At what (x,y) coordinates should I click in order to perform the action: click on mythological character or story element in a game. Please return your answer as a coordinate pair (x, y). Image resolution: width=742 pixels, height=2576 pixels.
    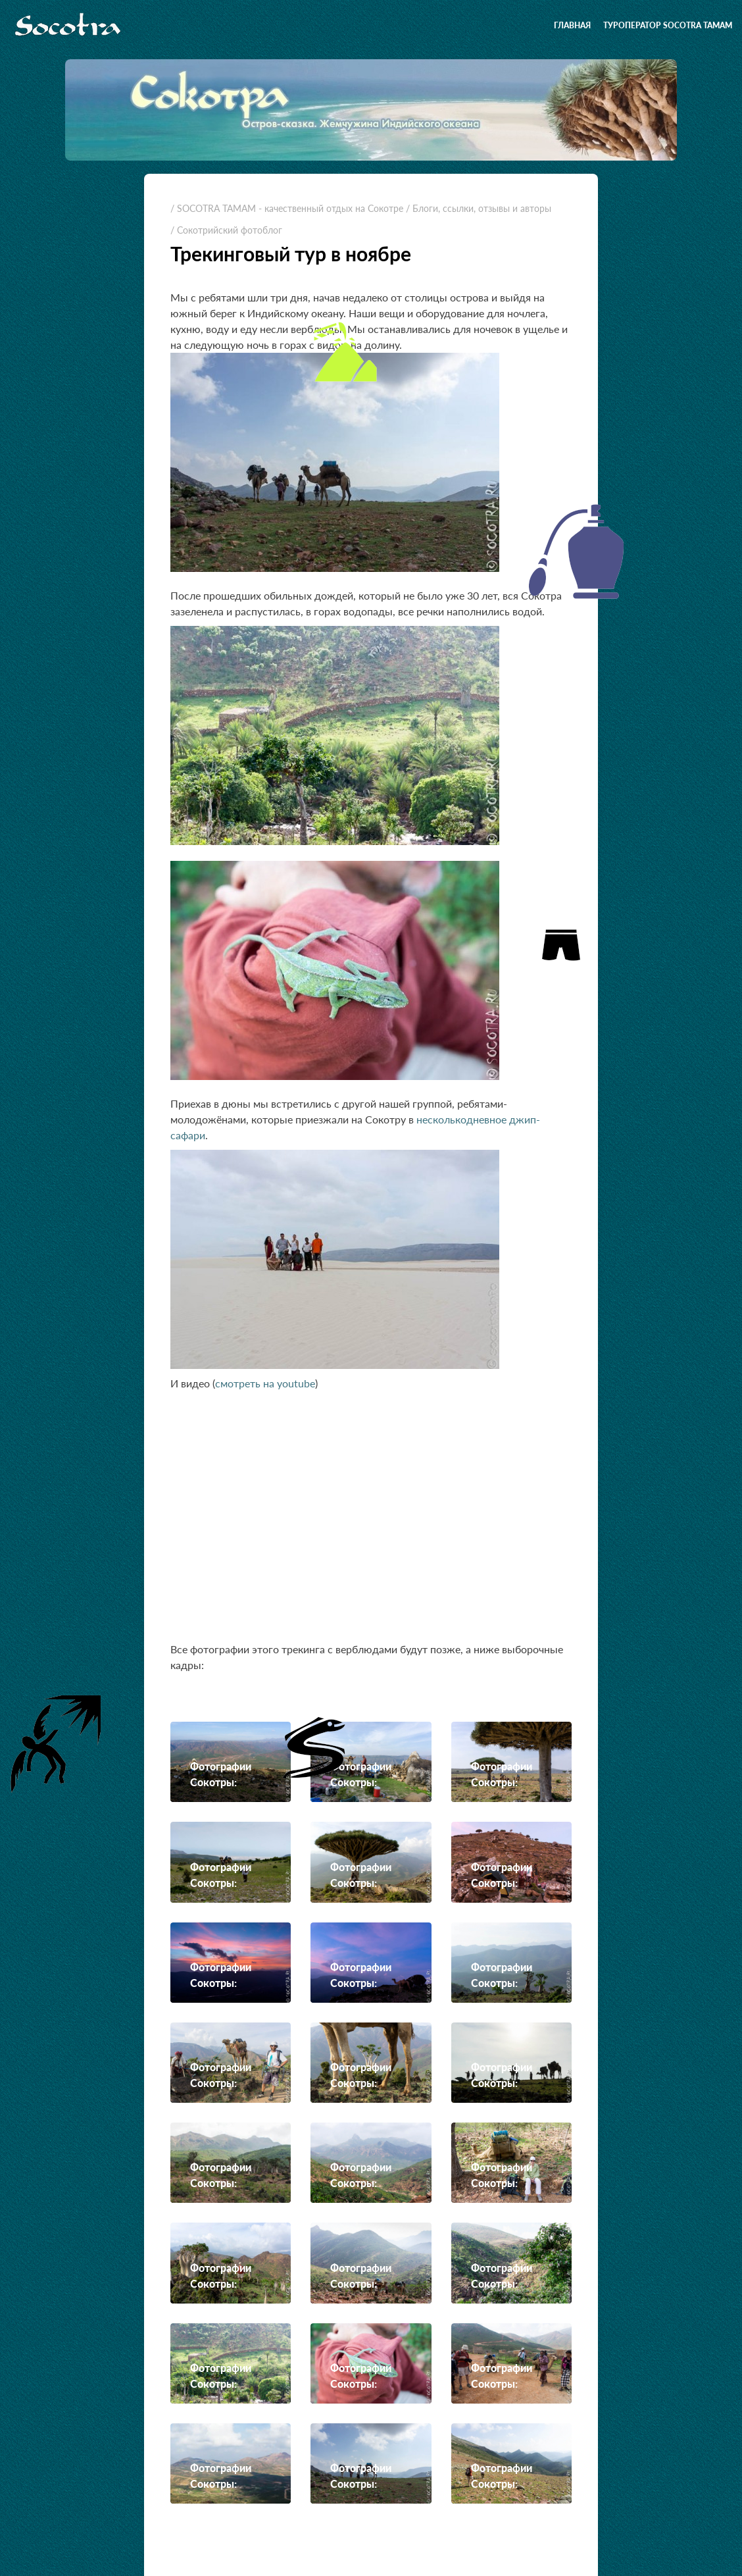
    Looking at the image, I should click on (52, 1744).